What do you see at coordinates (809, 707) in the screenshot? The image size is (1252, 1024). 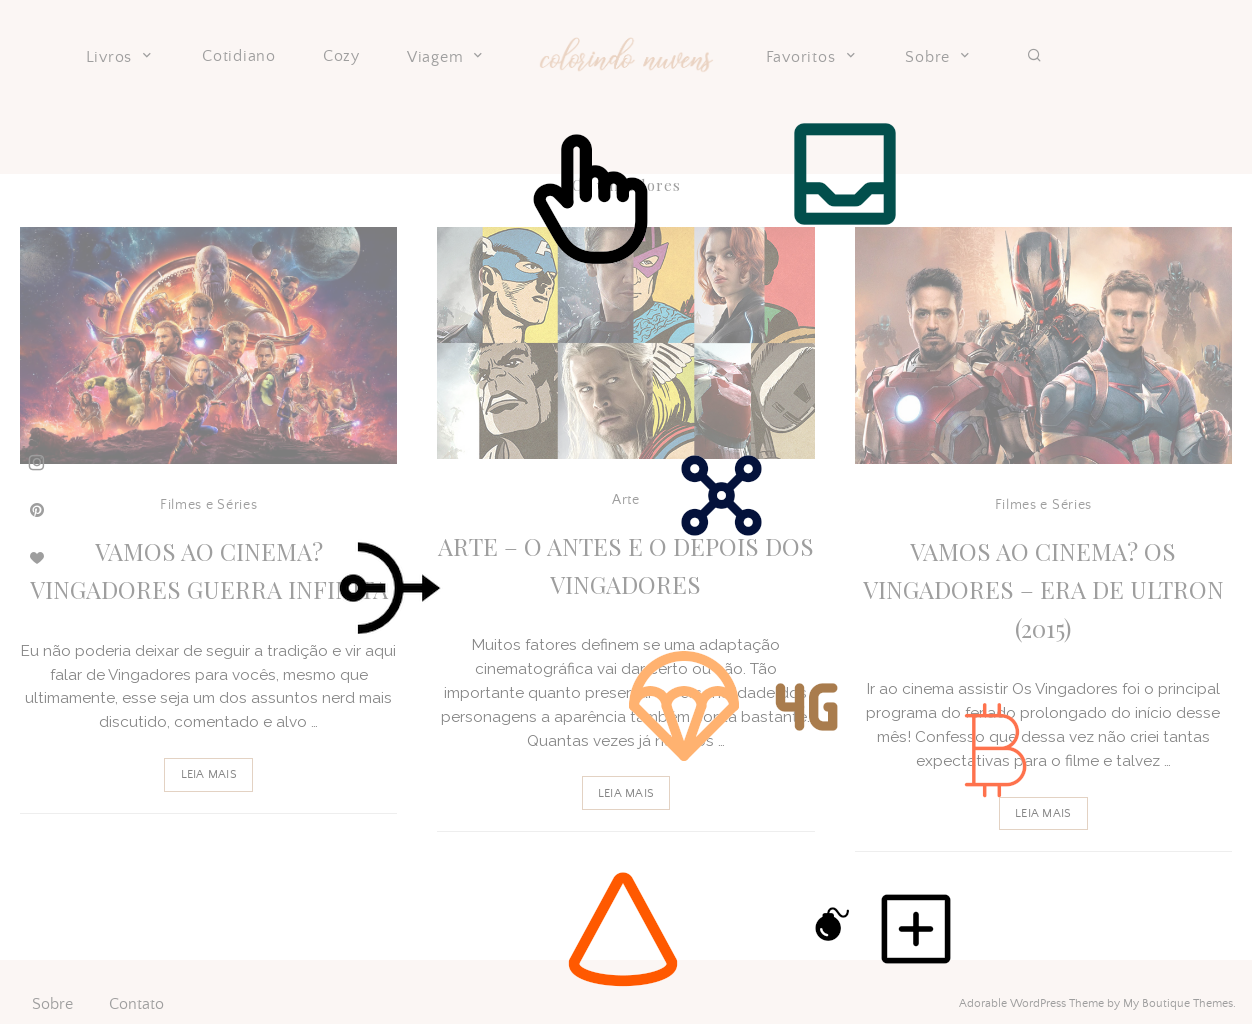 I see `indicates 4G cellular network connectivity` at bounding box center [809, 707].